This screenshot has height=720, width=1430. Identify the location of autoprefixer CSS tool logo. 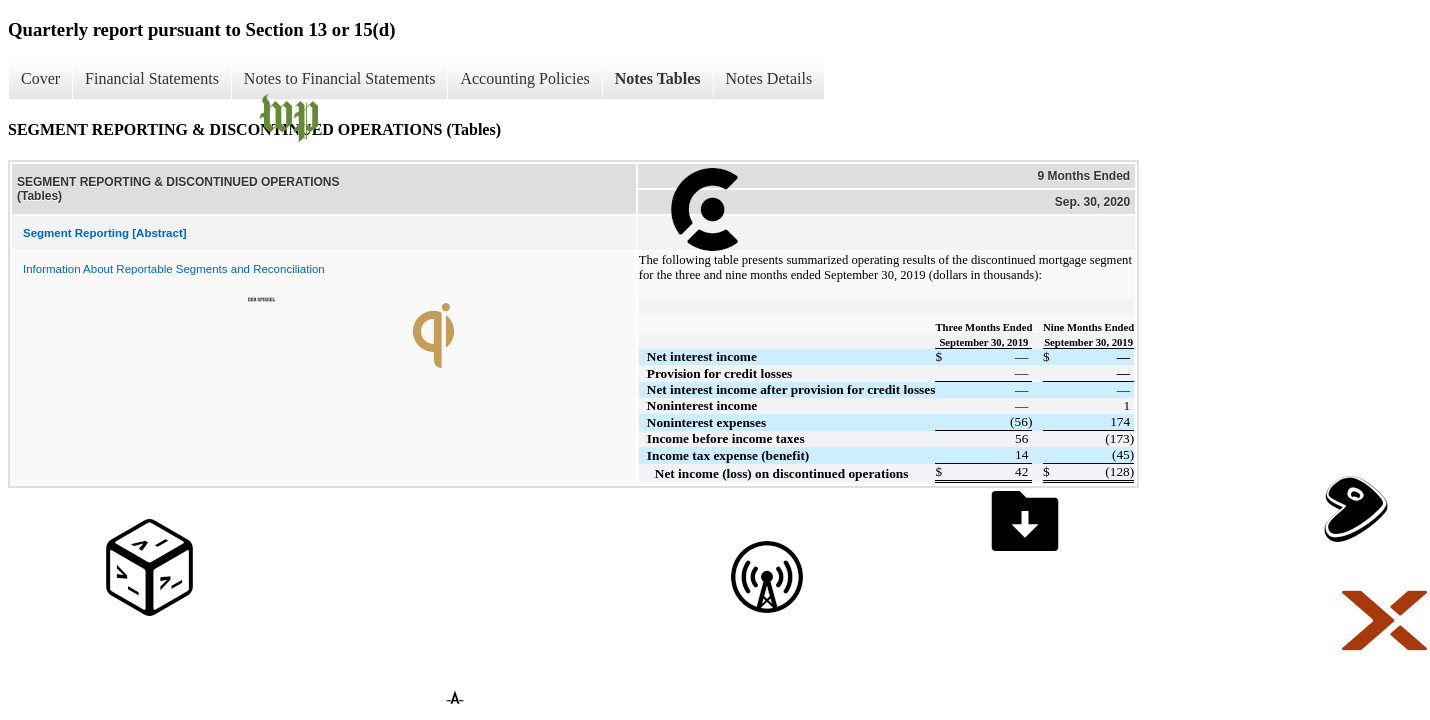
(455, 697).